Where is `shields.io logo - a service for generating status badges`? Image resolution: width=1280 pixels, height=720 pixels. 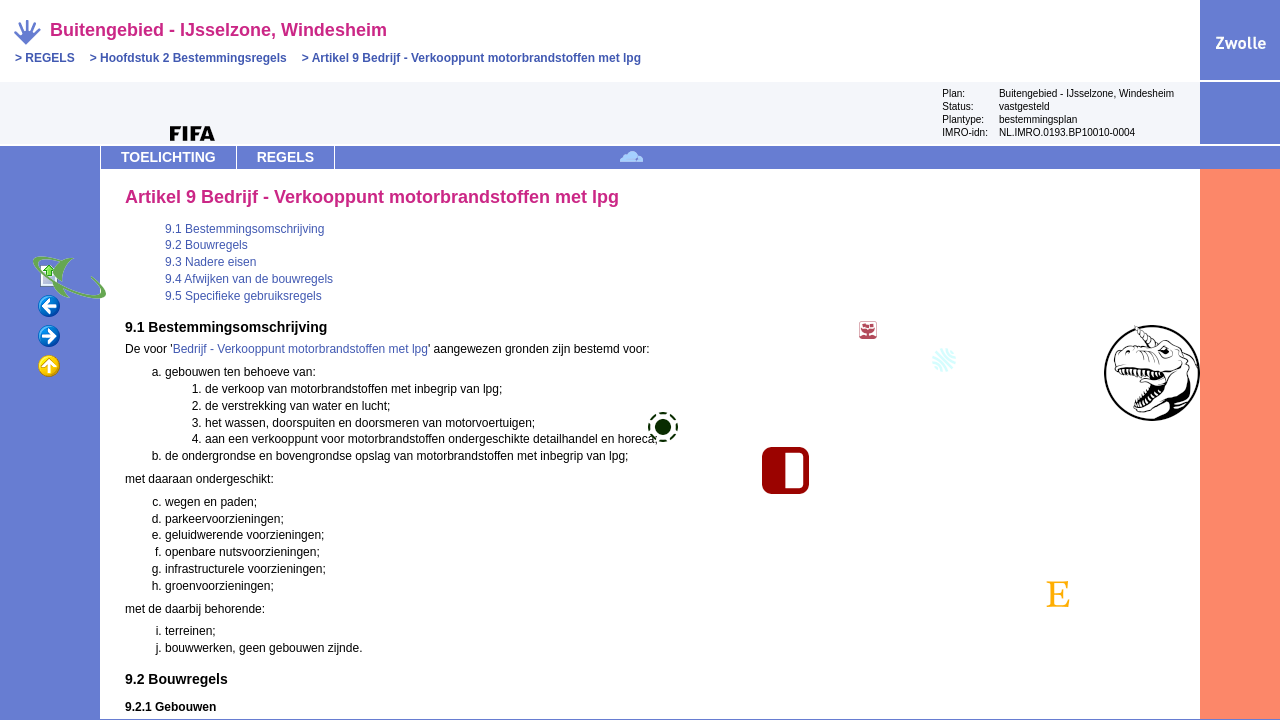
shields.io logo - a service for generating status badges is located at coordinates (785, 470).